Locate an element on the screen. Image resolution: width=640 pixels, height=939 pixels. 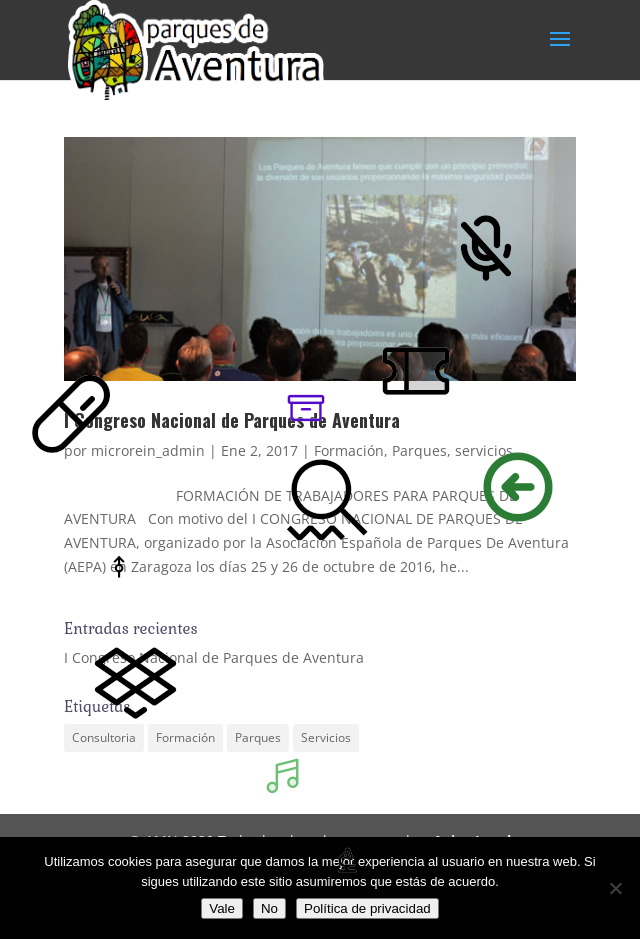
continue straight through the roundabout is located at coordinates (118, 567).